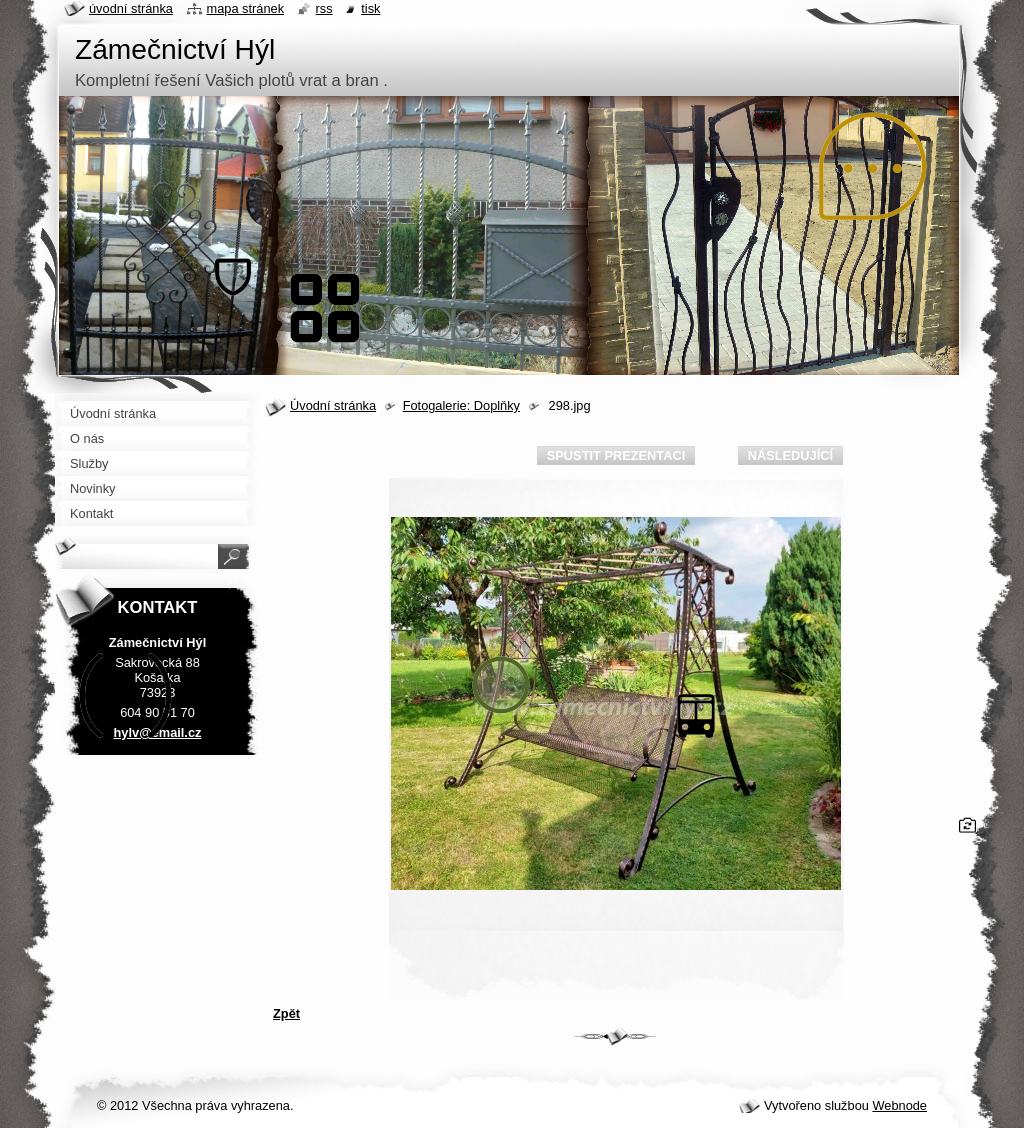 The width and height of the screenshot is (1024, 1128). Describe the element at coordinates (696, 716) in the screenshot. I see `view bus routes or schedules` at that location.